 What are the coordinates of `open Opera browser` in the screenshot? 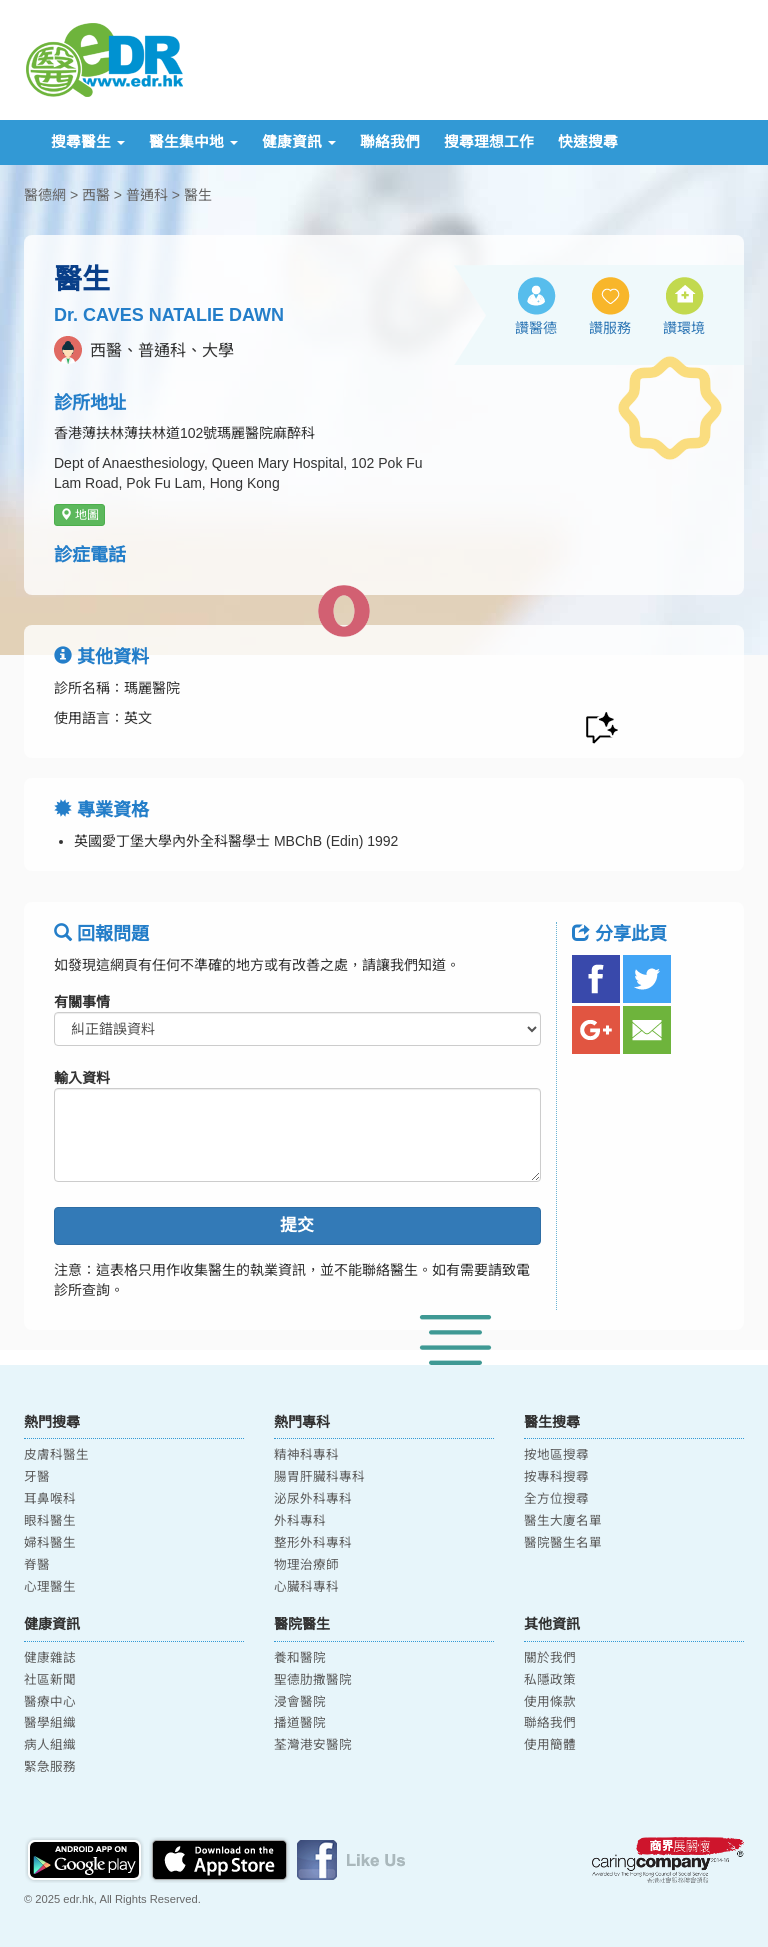 It's located at (344, 611).